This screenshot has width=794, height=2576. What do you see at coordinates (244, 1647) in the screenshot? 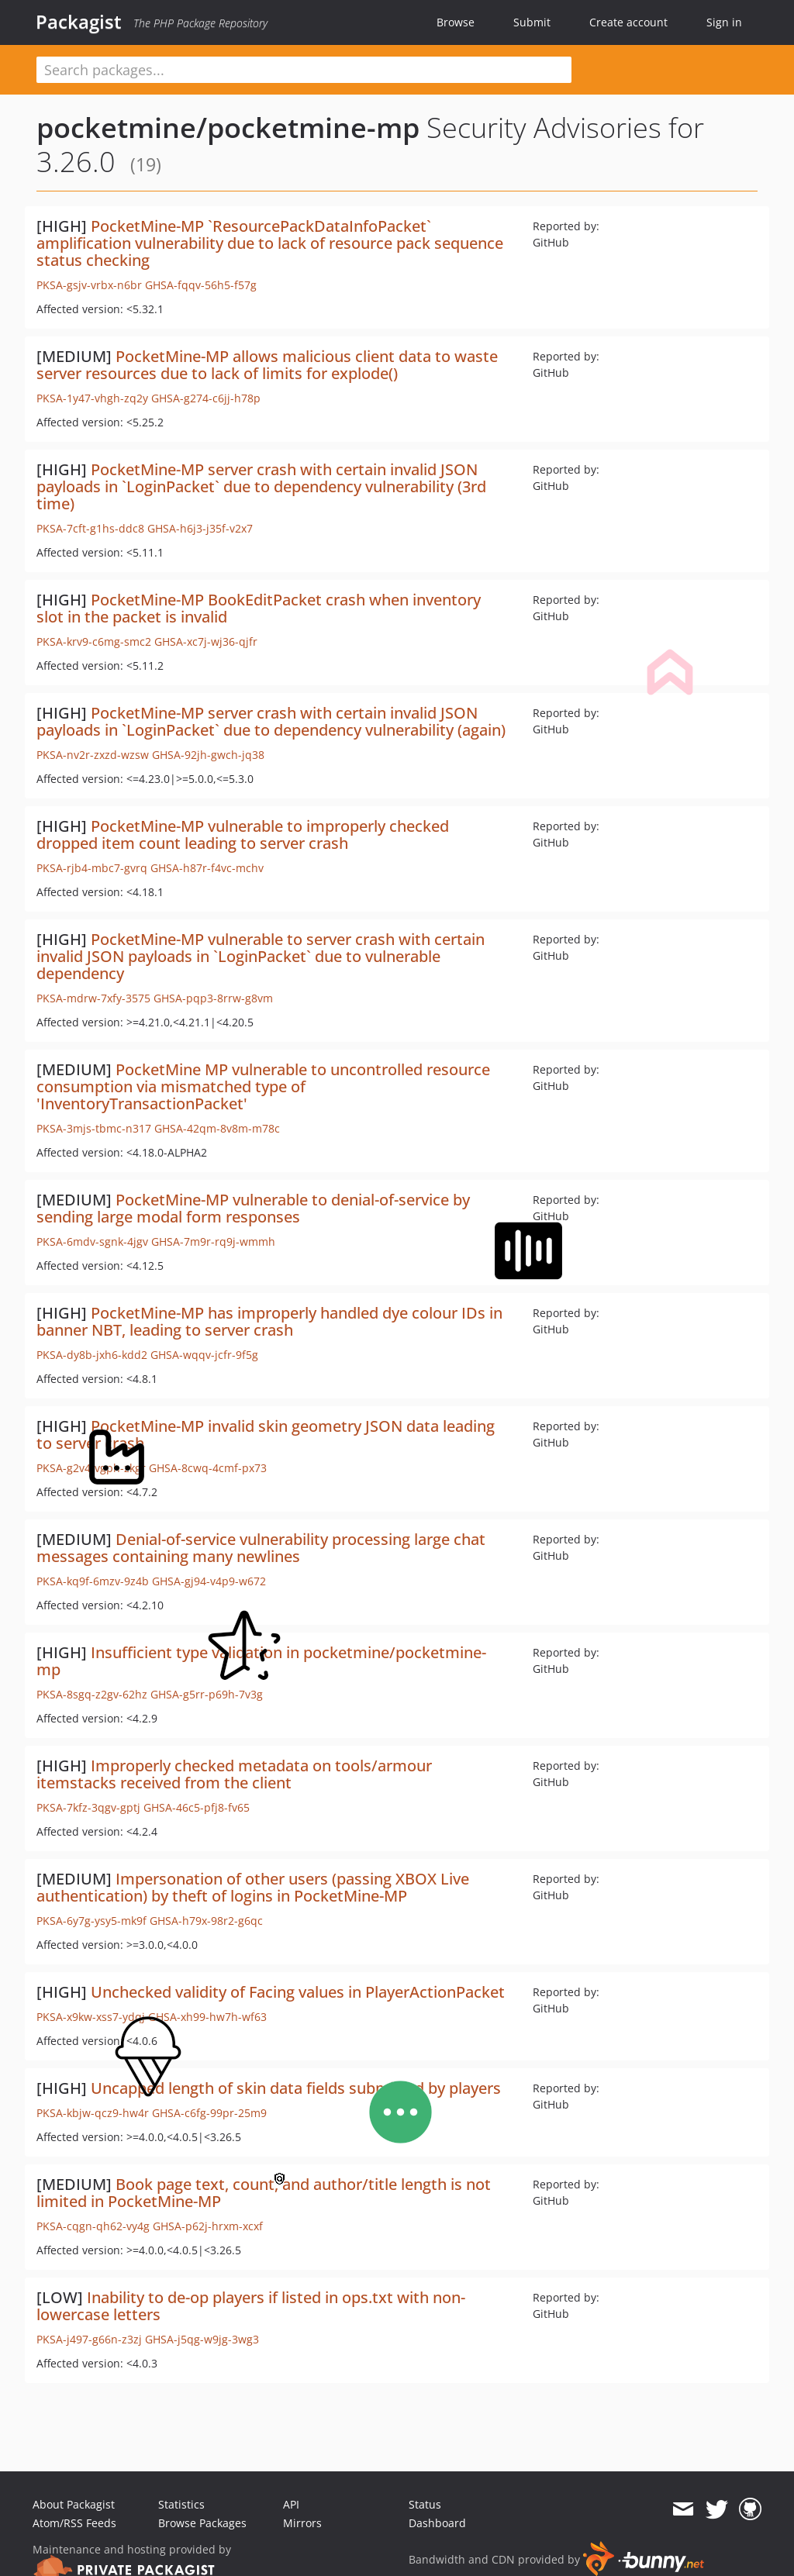
I see `partial rating indicator` at bounding box center [244, 1647].